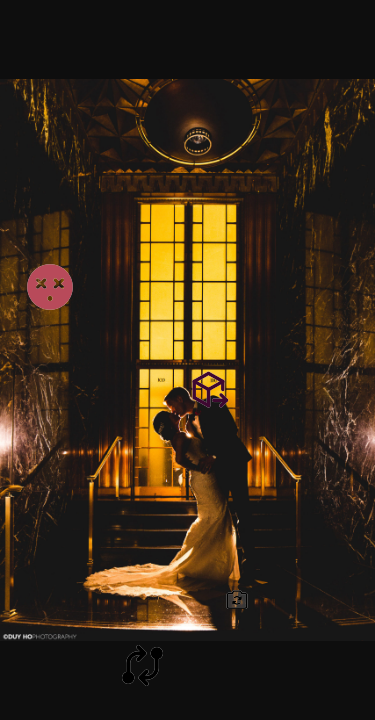 The height and width of the screenshot is (720, 375). Describe the element at coordinates (50, 287) in the screenshot. I see `indicates an error or failed action` at that location.